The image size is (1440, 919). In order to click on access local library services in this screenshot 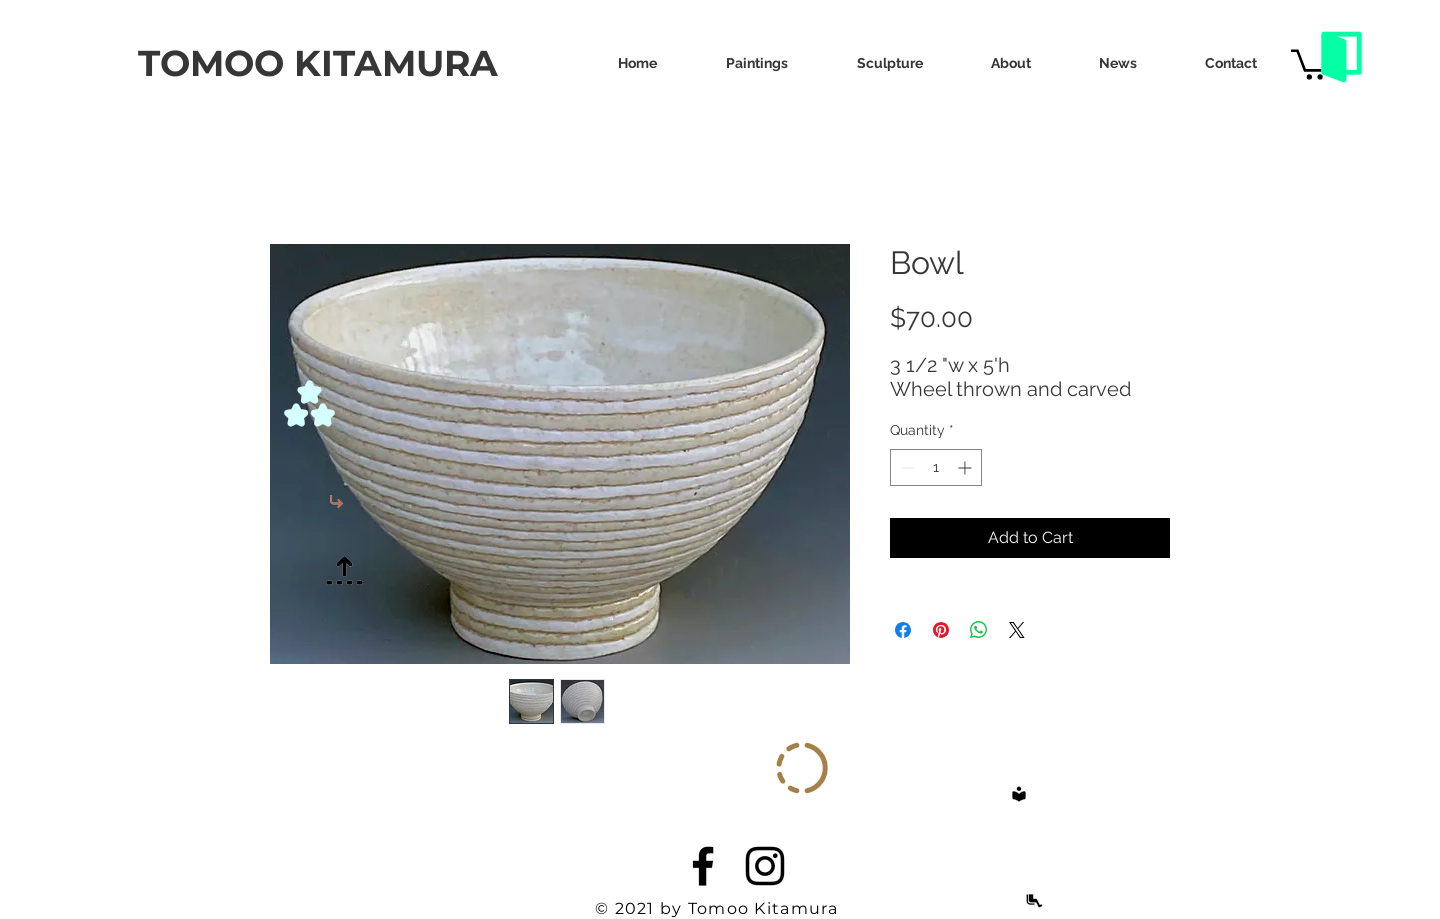, I will do `click(1019, 794)`.